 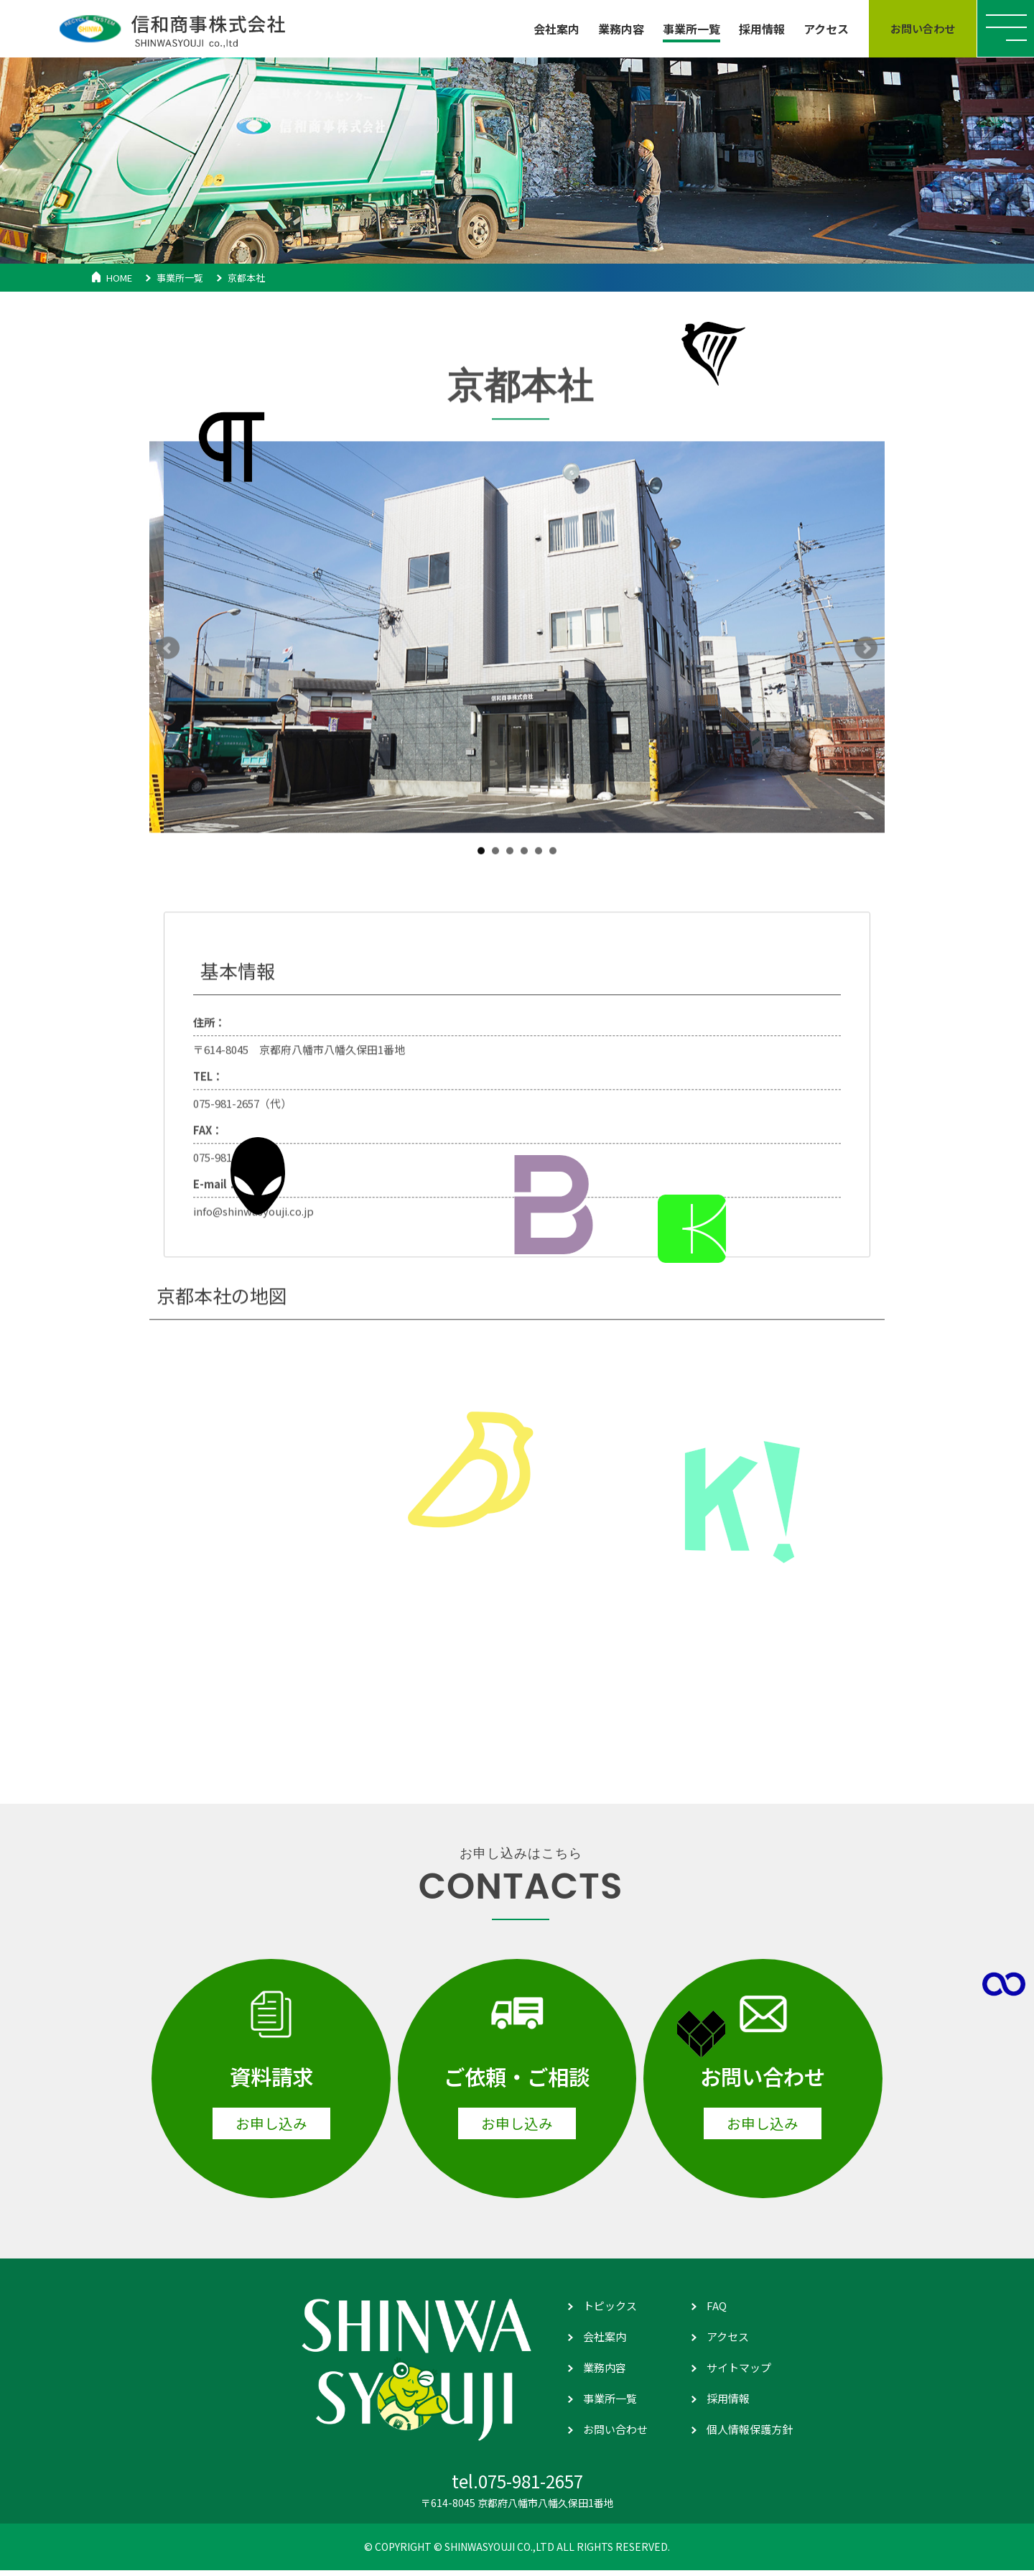 What do you see at coordinates (742, 1502) in the screenshot?
I see `open Kahoot! app` at bounding box center [742, 1502].